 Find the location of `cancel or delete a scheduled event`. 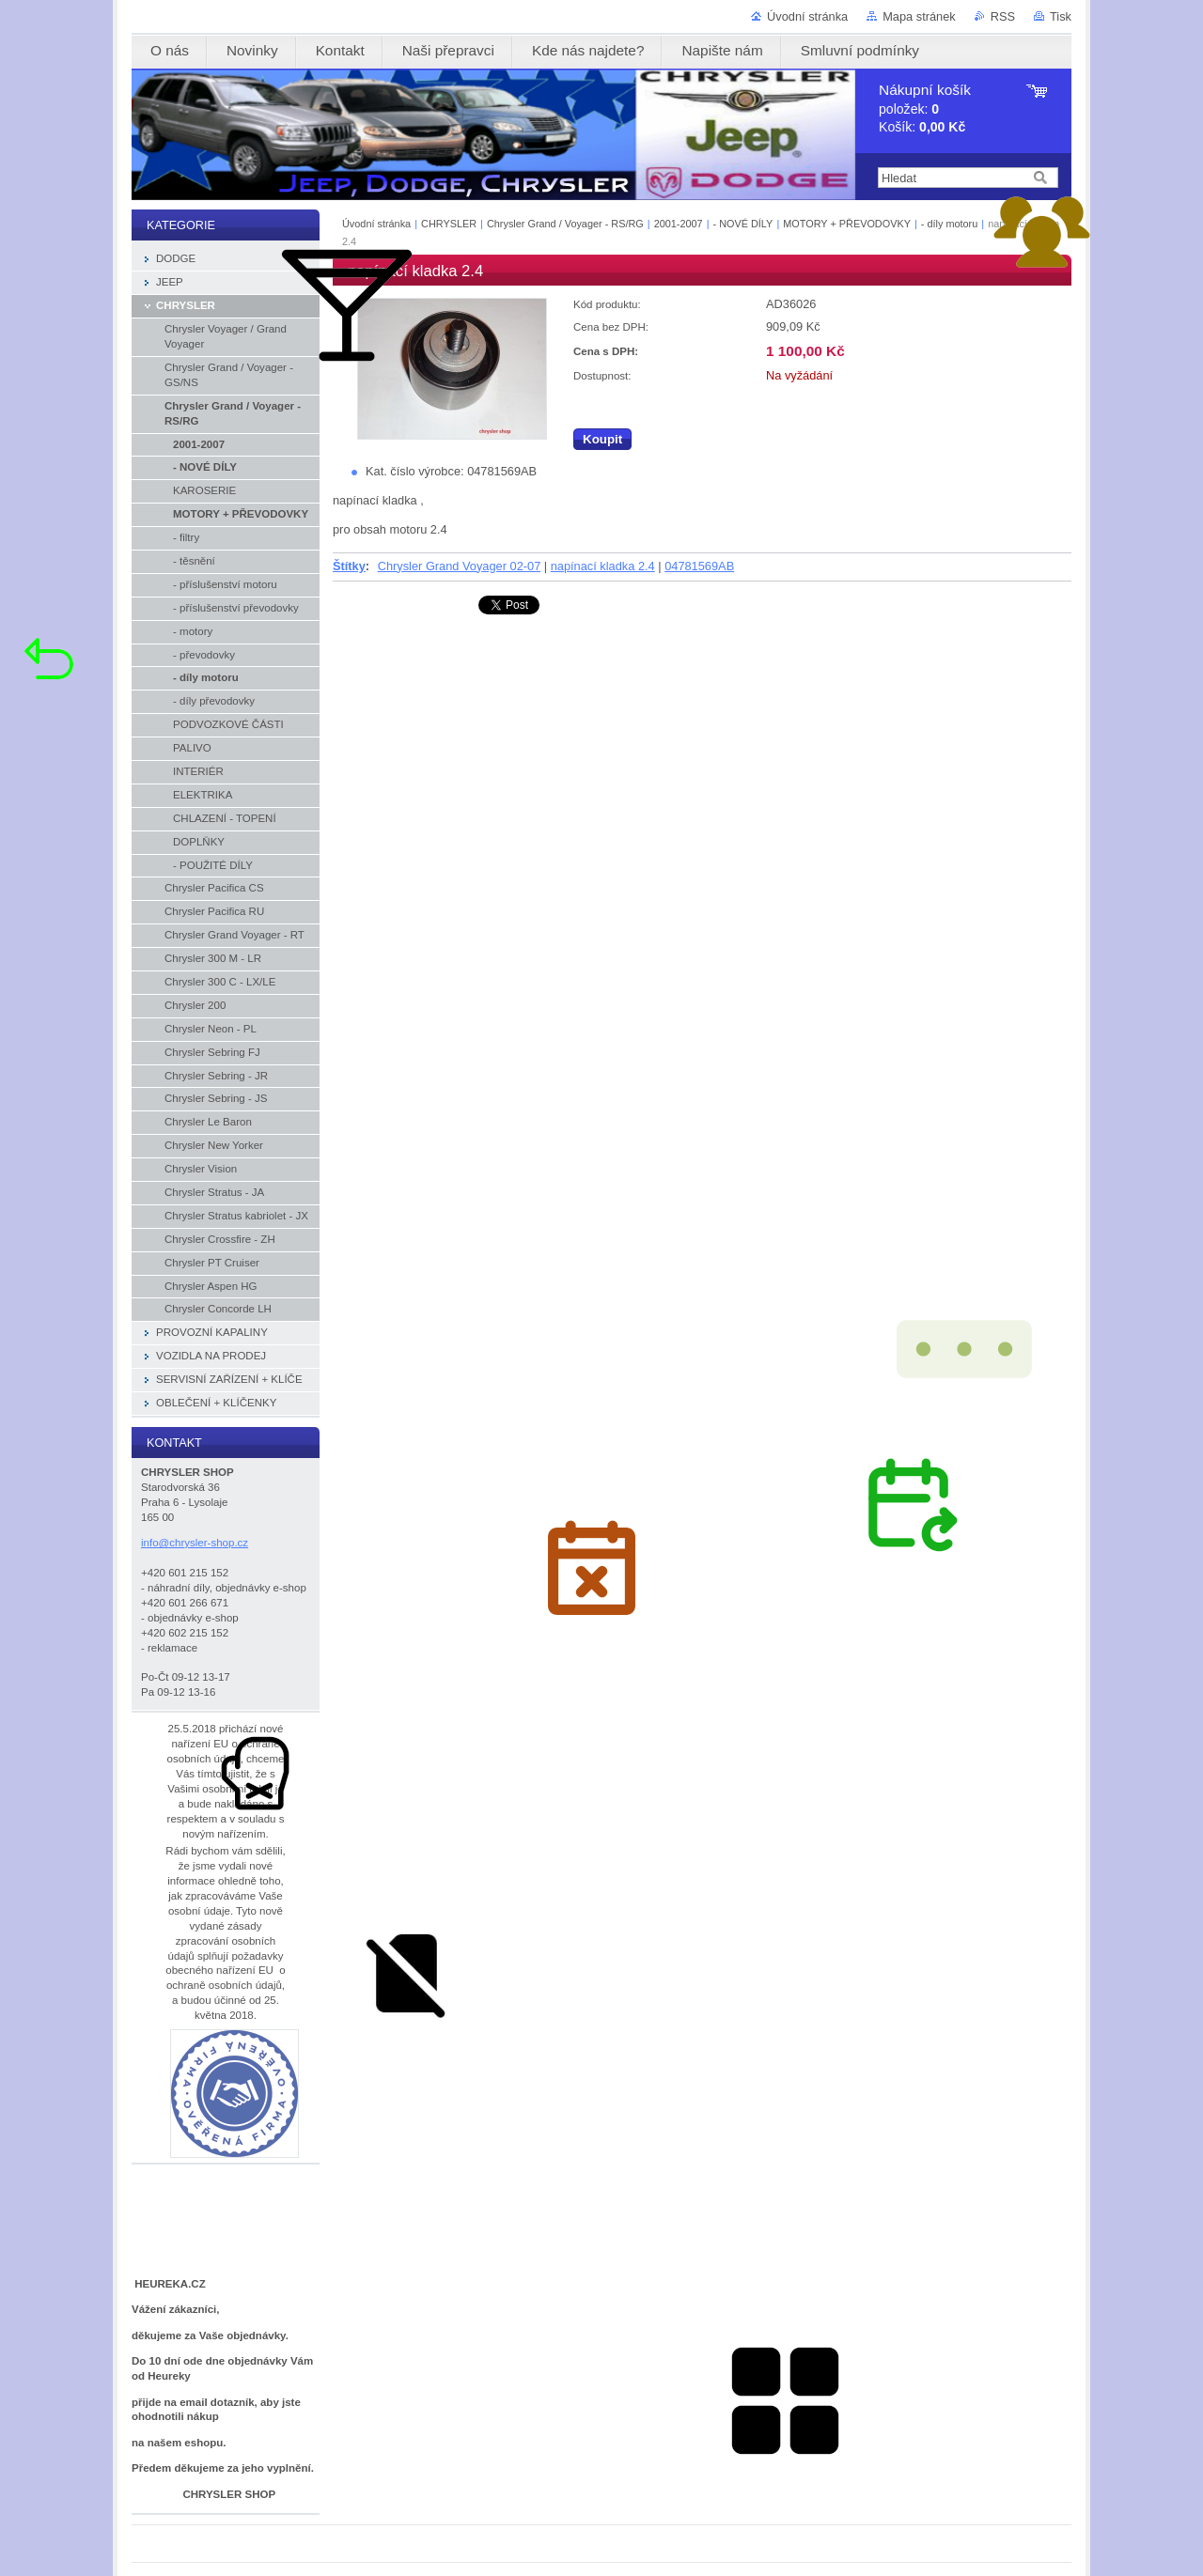

cancel or delete a scheduled event is located at coordinates (591, 1571).